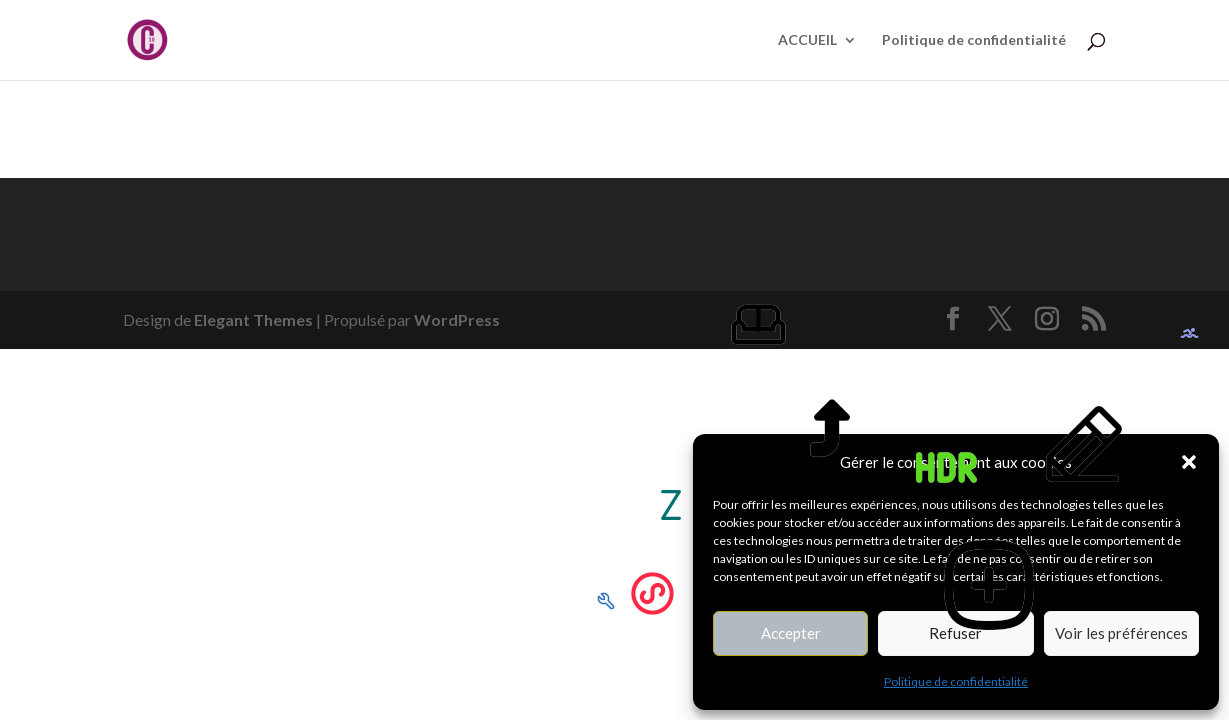 Image resolution: width=1229 pixels, height=720 pixels. I want to click on add a new item, so click(989, 585).